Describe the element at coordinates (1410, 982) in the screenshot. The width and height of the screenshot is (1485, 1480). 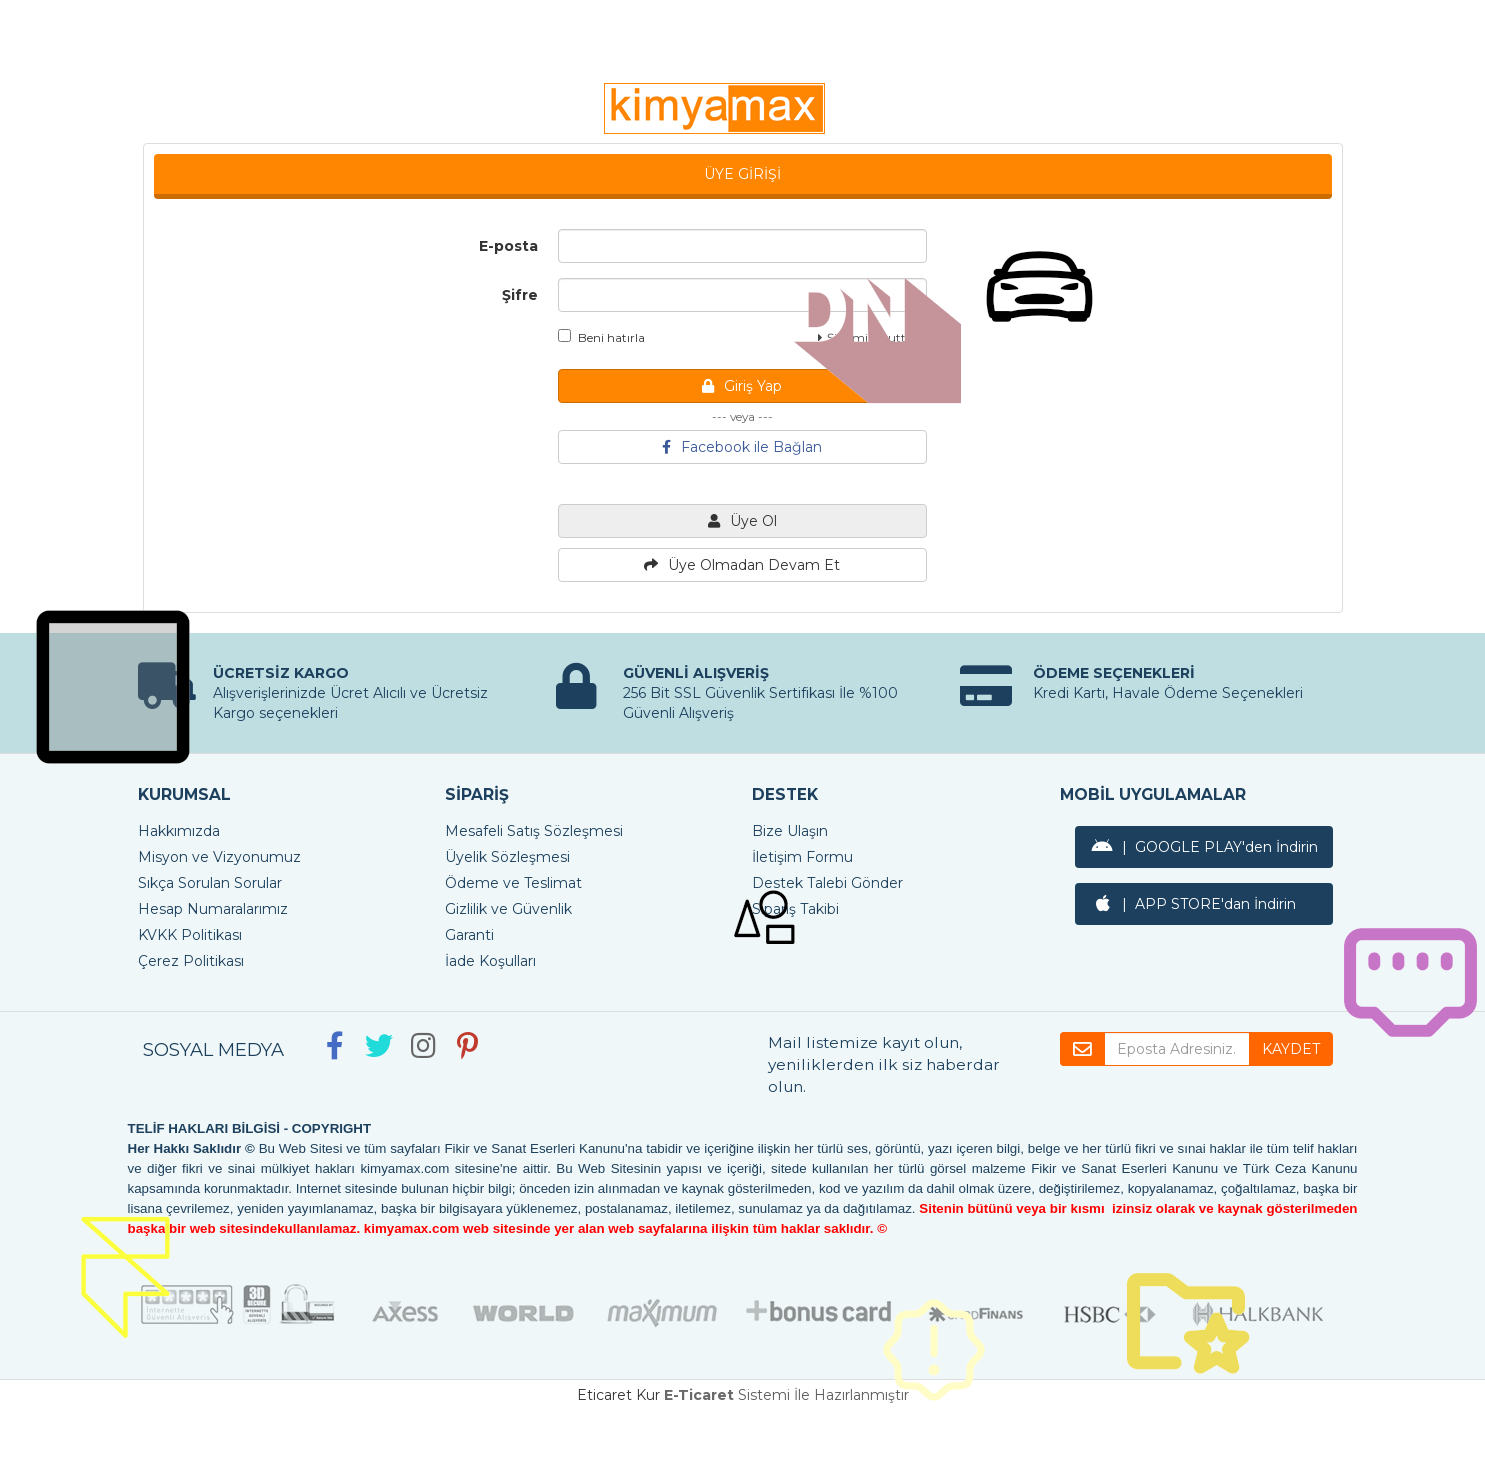
I see `connect via ethernet or wired network` at that location.